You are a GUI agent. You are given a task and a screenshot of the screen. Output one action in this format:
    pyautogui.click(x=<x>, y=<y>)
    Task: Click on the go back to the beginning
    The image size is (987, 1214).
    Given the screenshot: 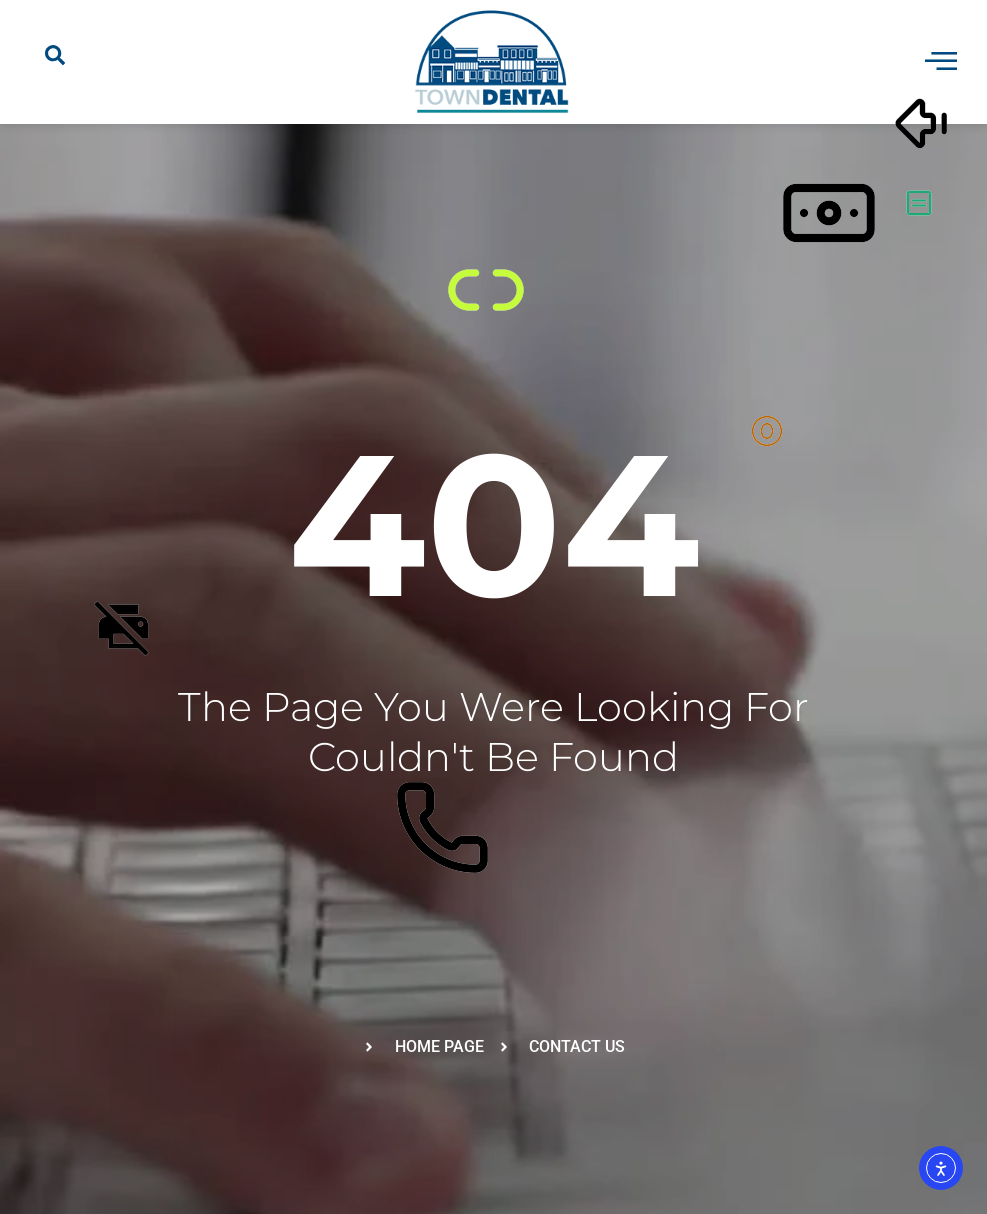 What is the action you would take?
    pyautogui.click(x=922, y=123)
    